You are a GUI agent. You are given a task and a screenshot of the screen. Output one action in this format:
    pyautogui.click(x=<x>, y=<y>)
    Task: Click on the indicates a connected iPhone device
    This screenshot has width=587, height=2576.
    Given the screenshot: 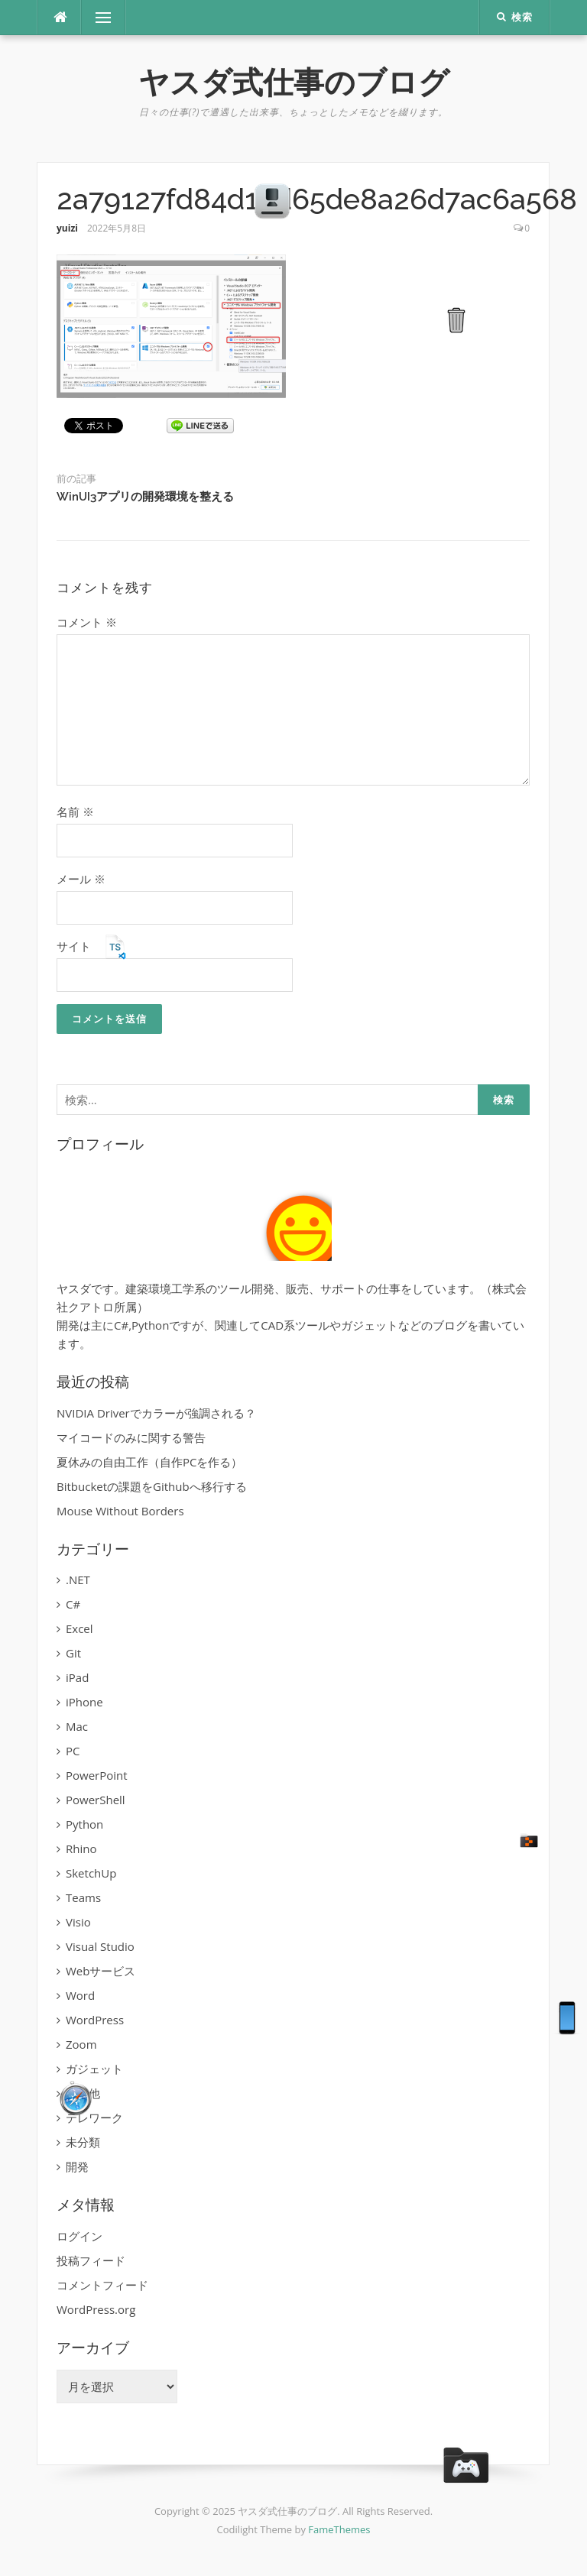 What is the action you would take?
    pyautogui.click(x=567, y=2018)
    